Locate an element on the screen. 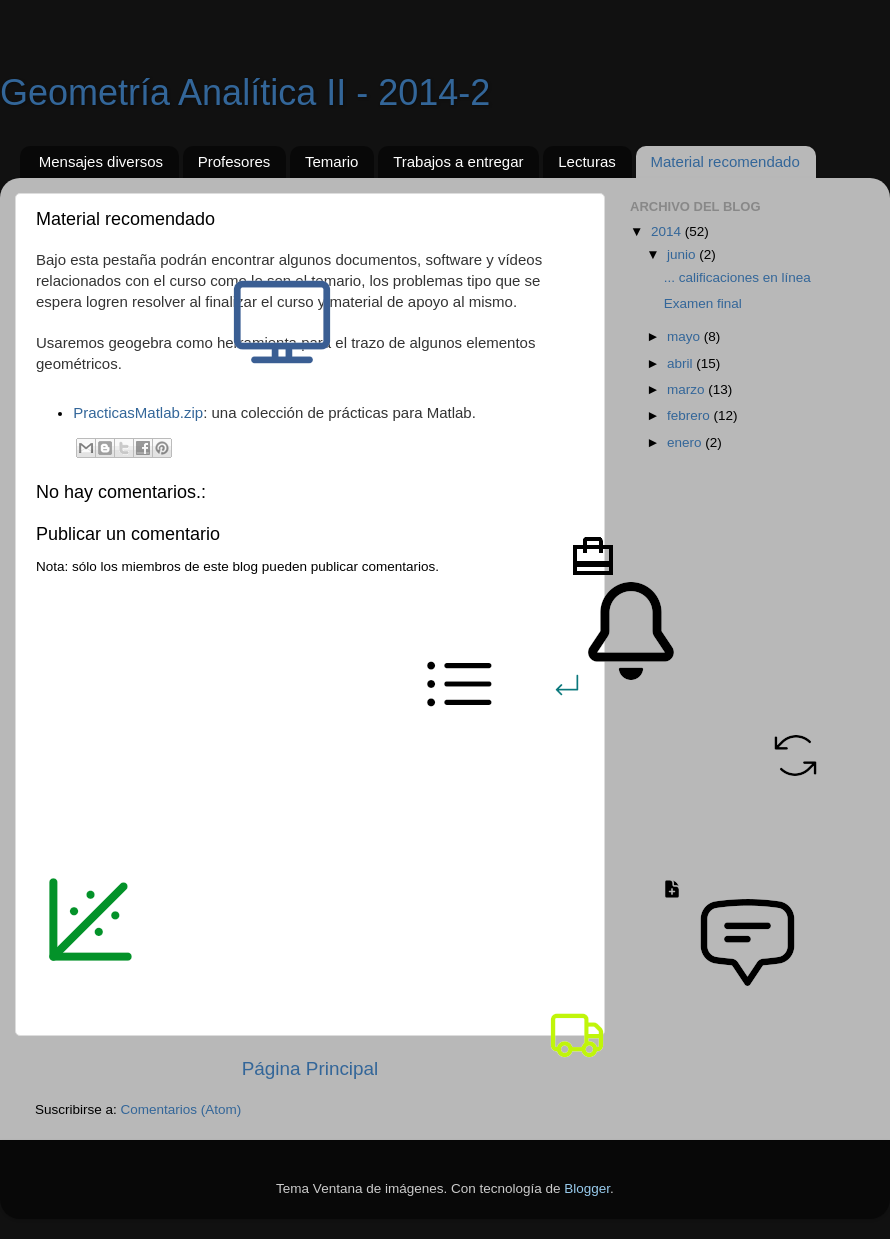  view items in list format is located at coordinates (460, 684).